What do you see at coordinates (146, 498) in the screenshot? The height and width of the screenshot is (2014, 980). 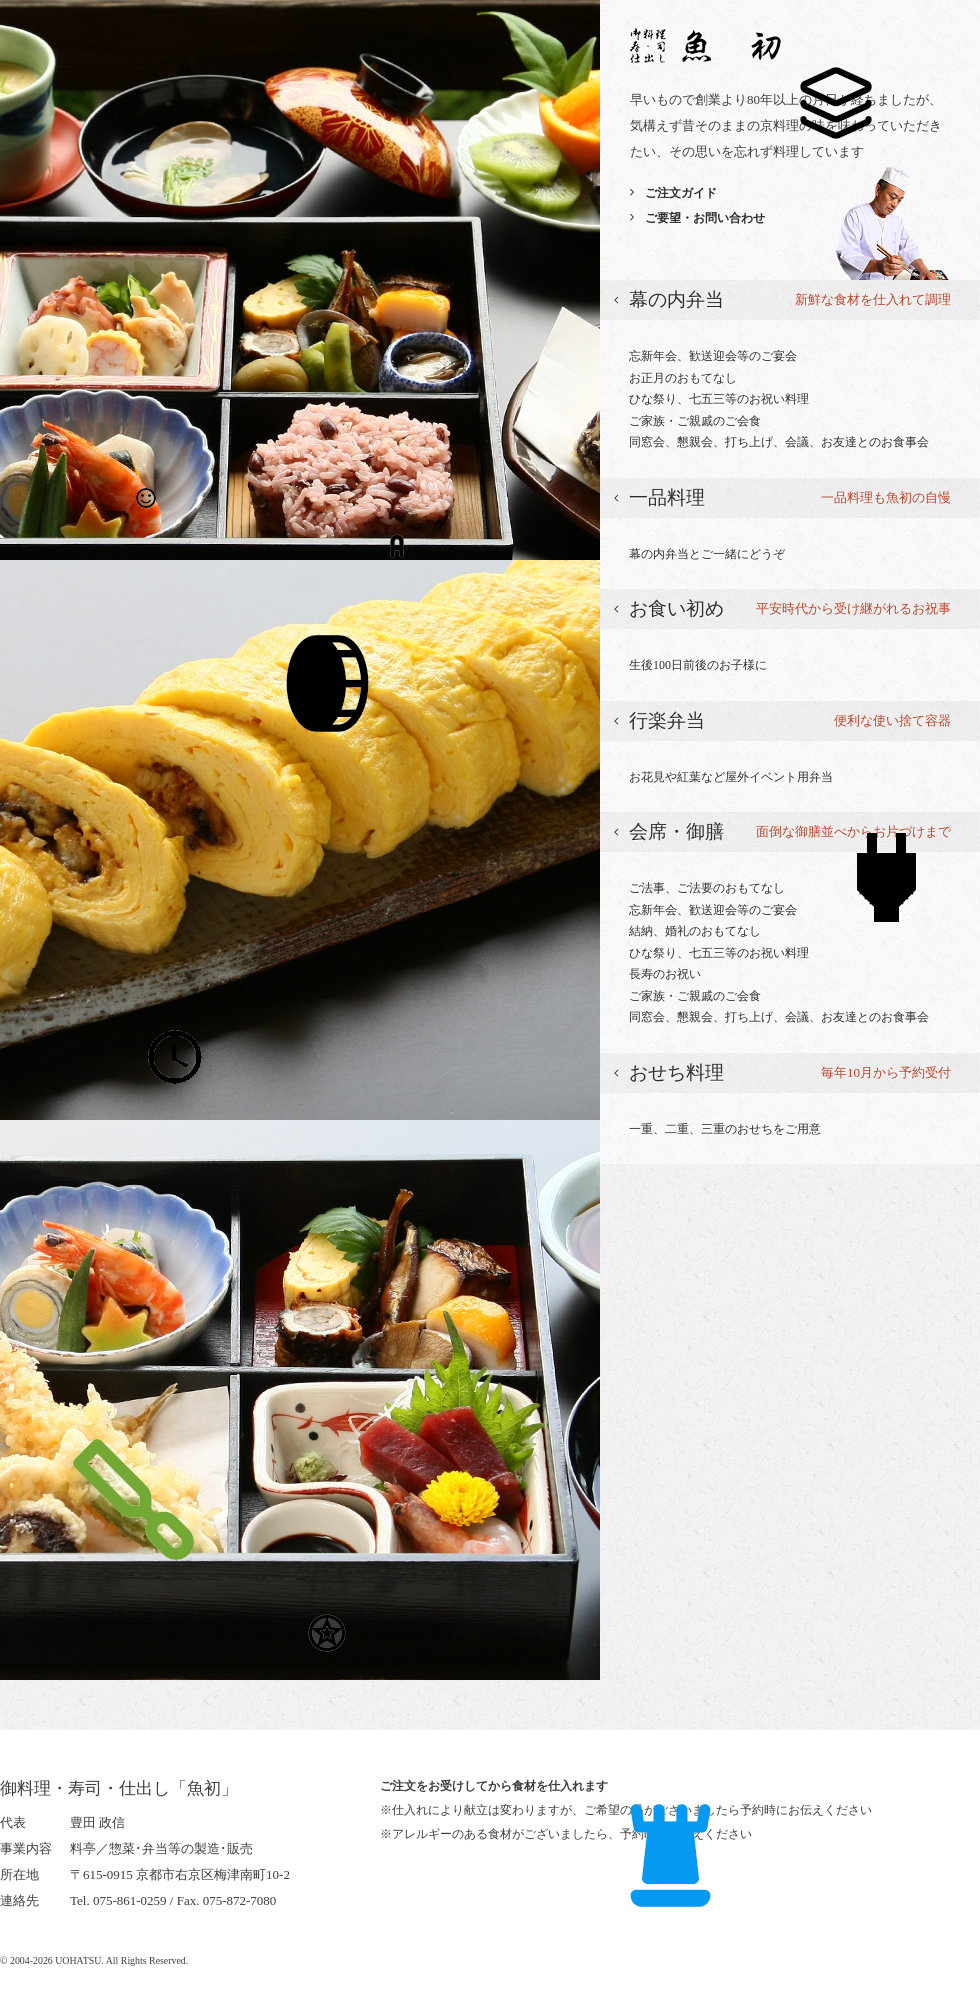 I see `add an emoji or reaction to a message` at bounding box center [146, 498].